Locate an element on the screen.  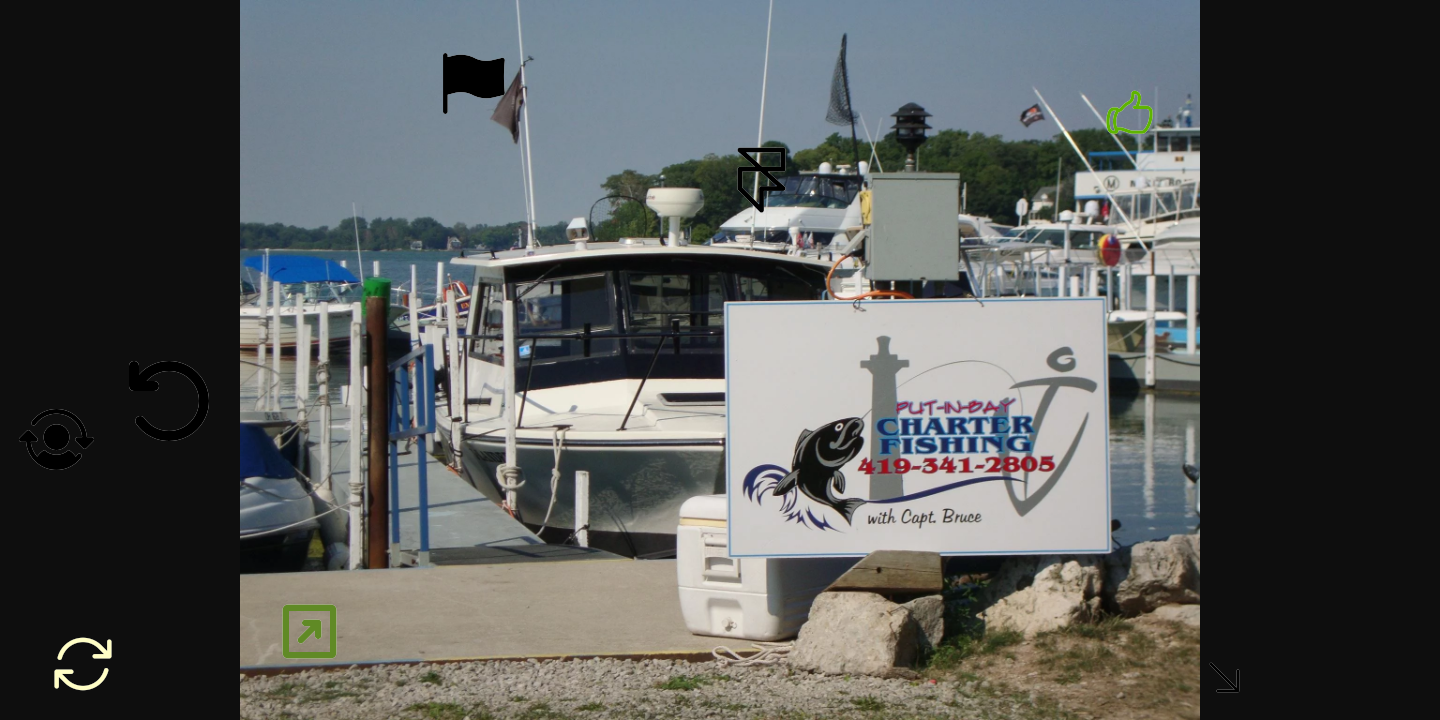
navigate to the next item diagonally is located at coordinates (1224, 677).